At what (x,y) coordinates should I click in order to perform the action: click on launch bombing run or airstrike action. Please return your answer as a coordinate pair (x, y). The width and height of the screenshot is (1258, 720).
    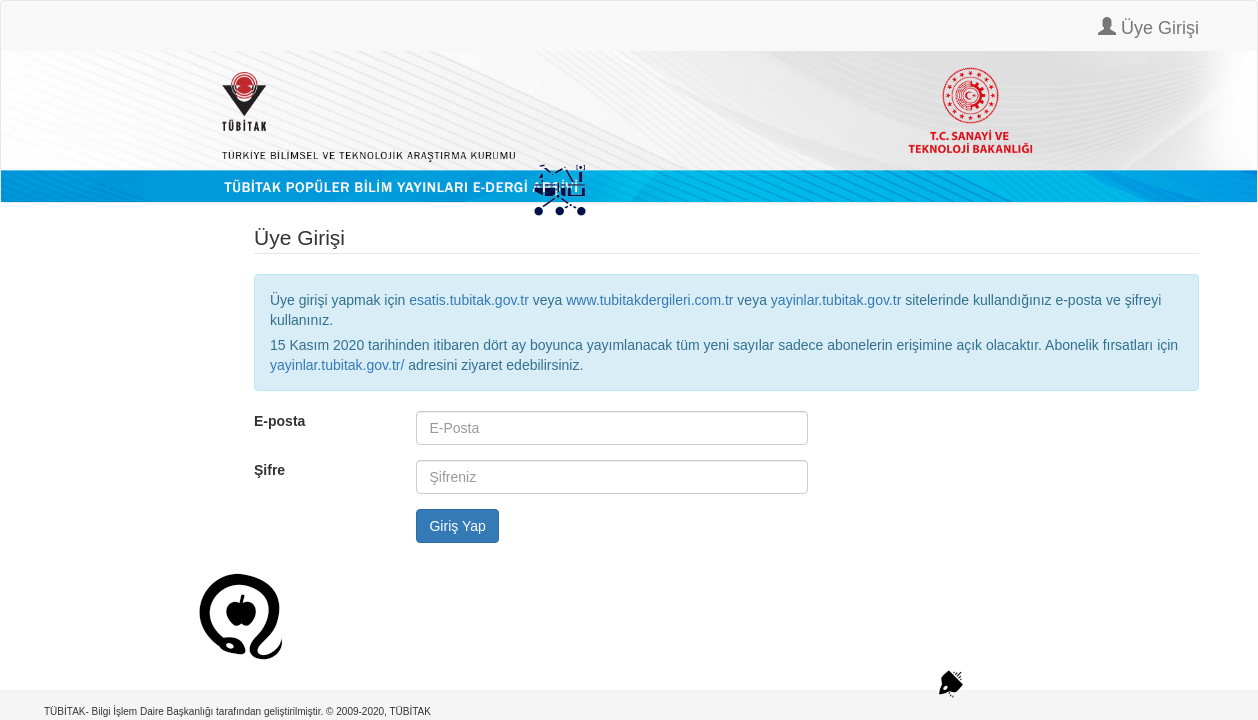
    Looking at the image, I should click on (951, 684).